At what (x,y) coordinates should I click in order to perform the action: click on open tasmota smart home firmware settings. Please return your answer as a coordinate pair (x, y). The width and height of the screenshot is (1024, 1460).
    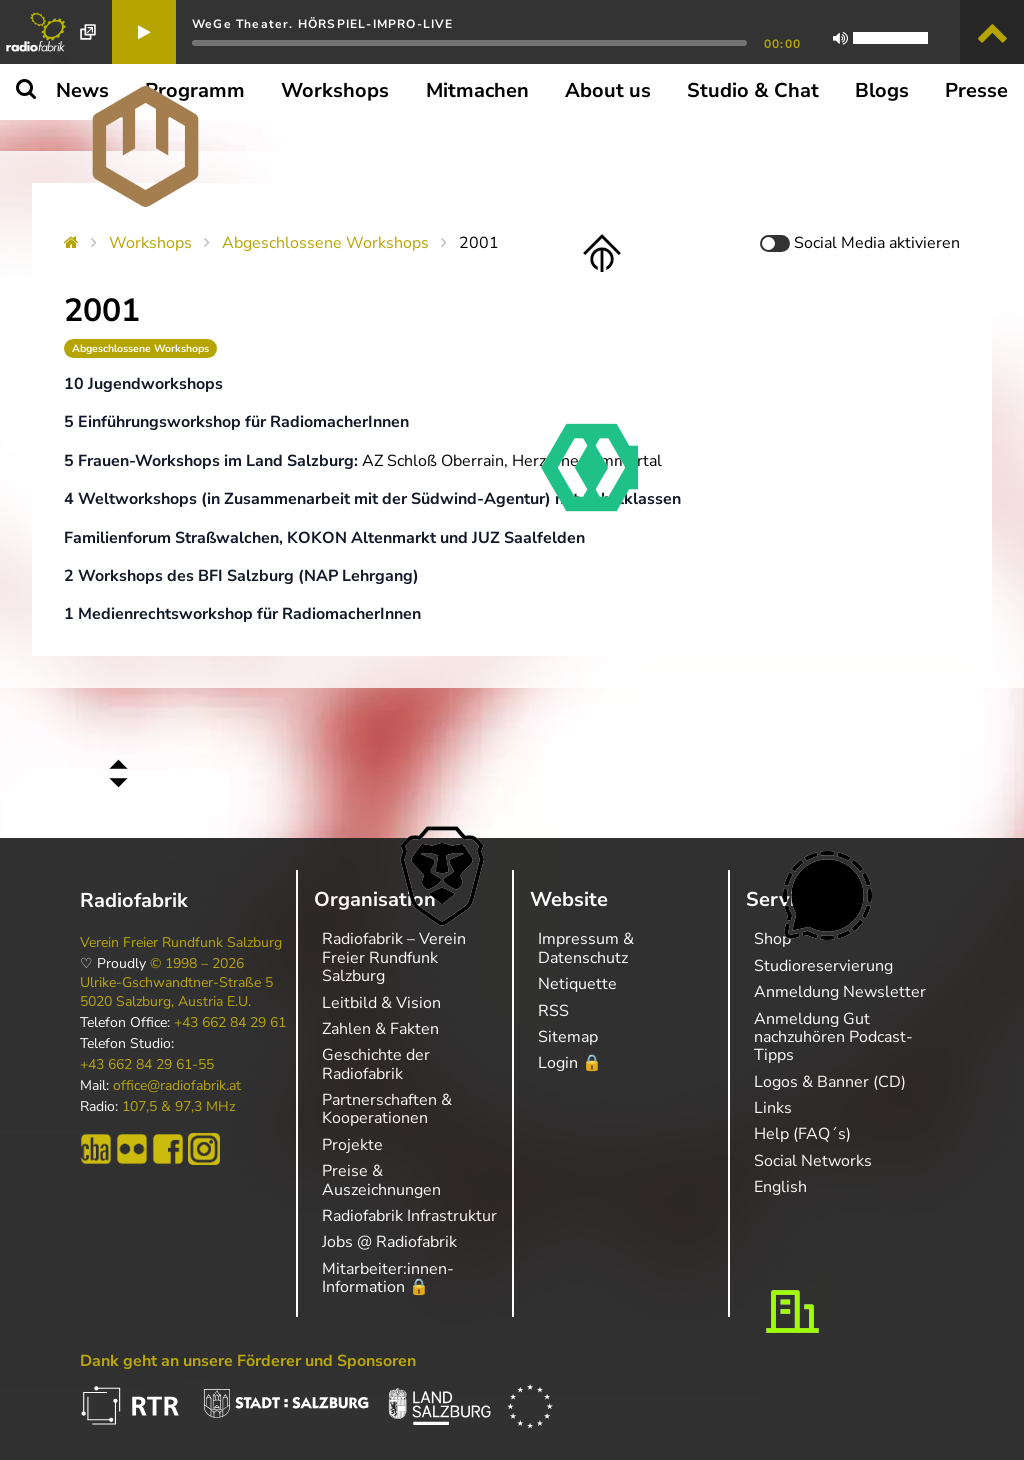
    Looking at the image, I should click on (602, 253).